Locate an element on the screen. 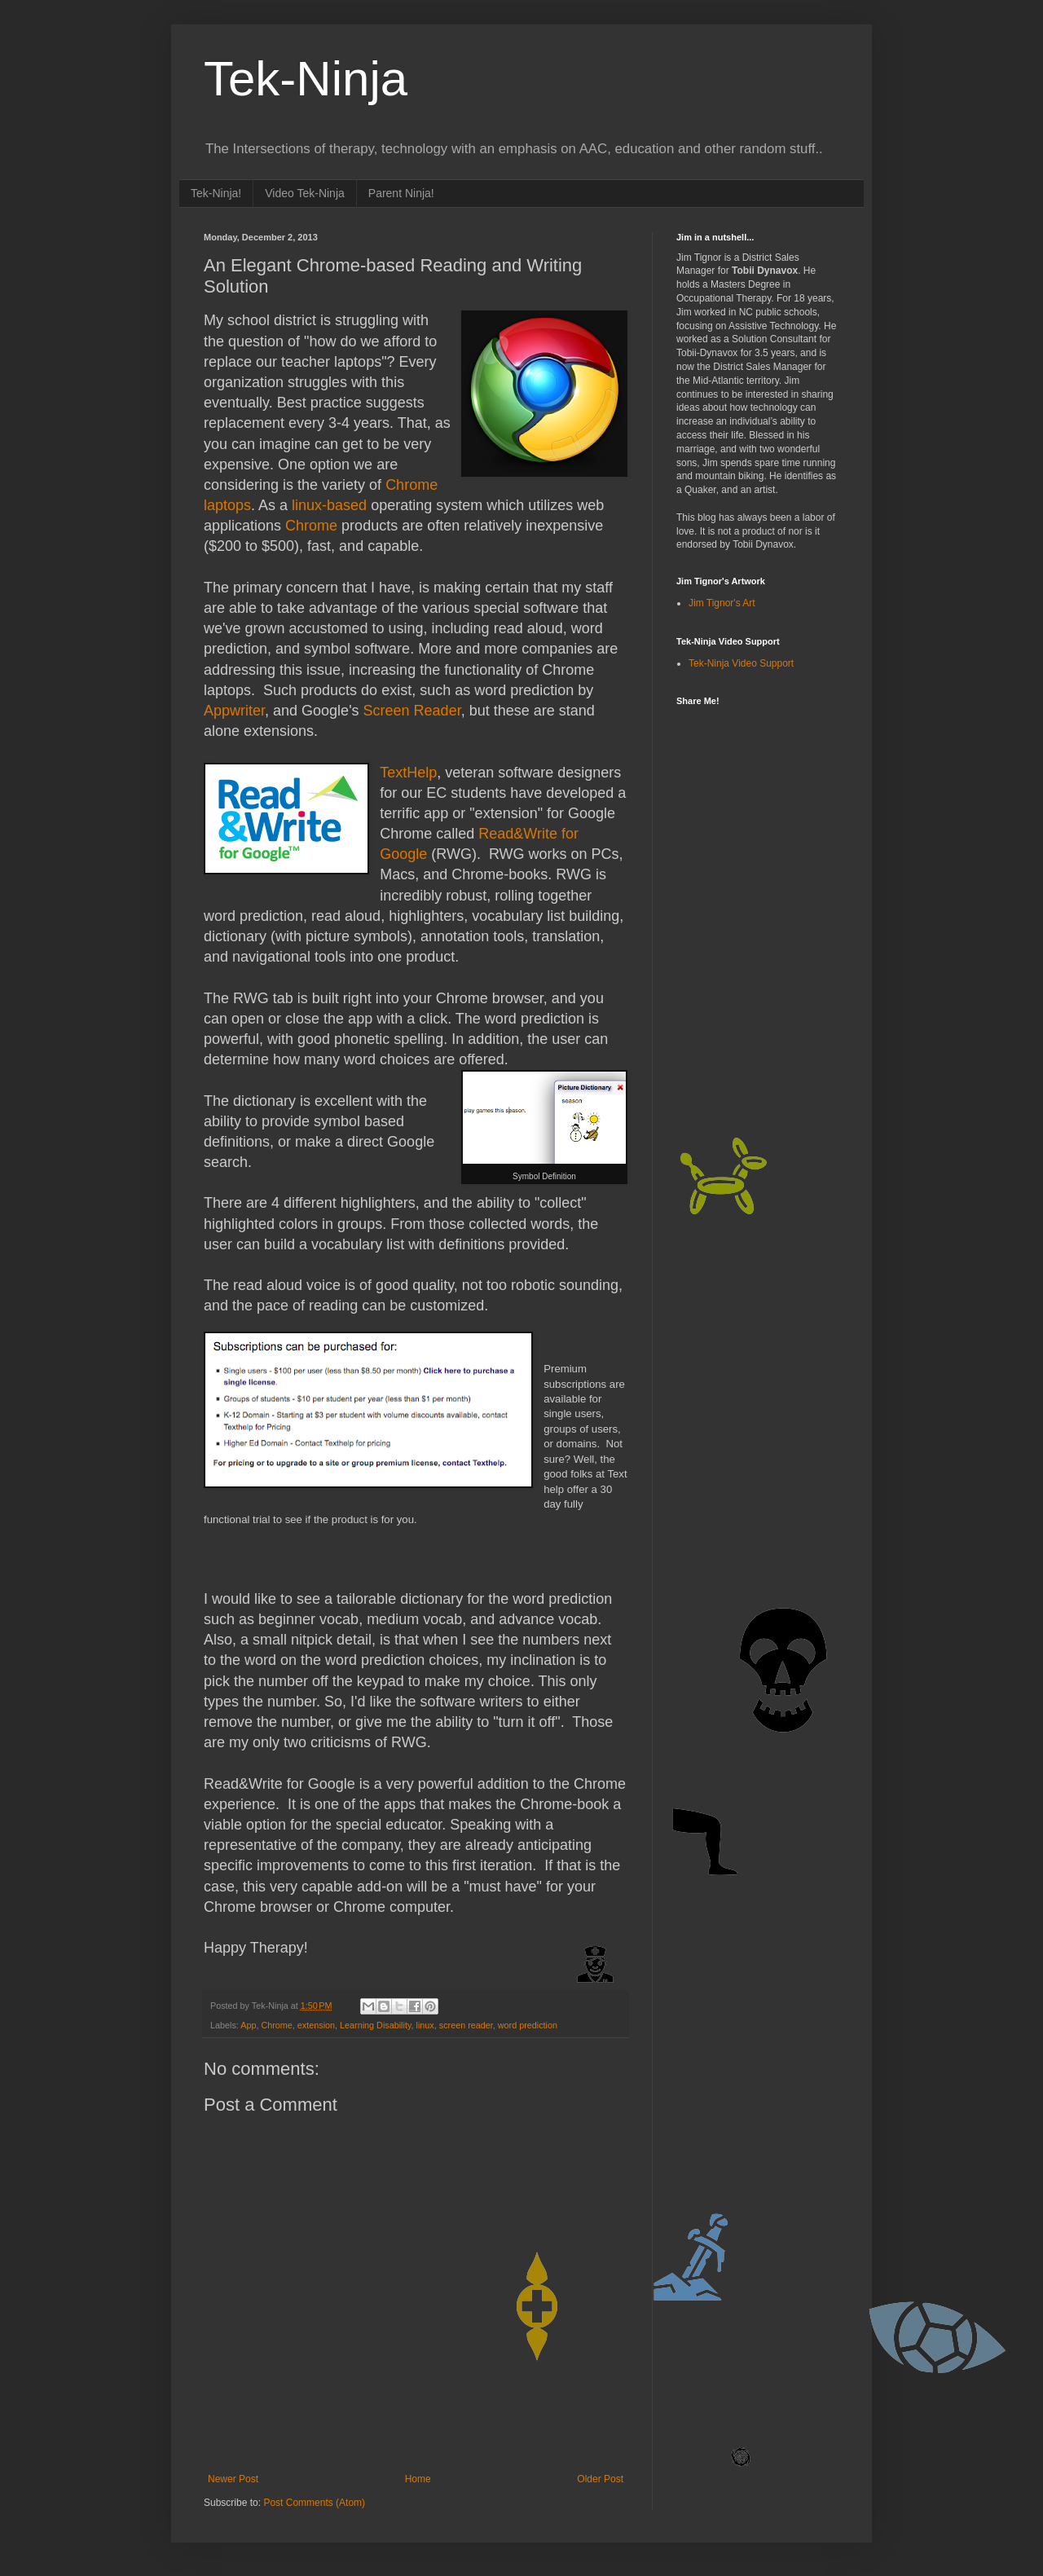 The width and height of the screenshot is (1043, 2576). indicates player has reached level two status is located at coordinates (537, 2306).